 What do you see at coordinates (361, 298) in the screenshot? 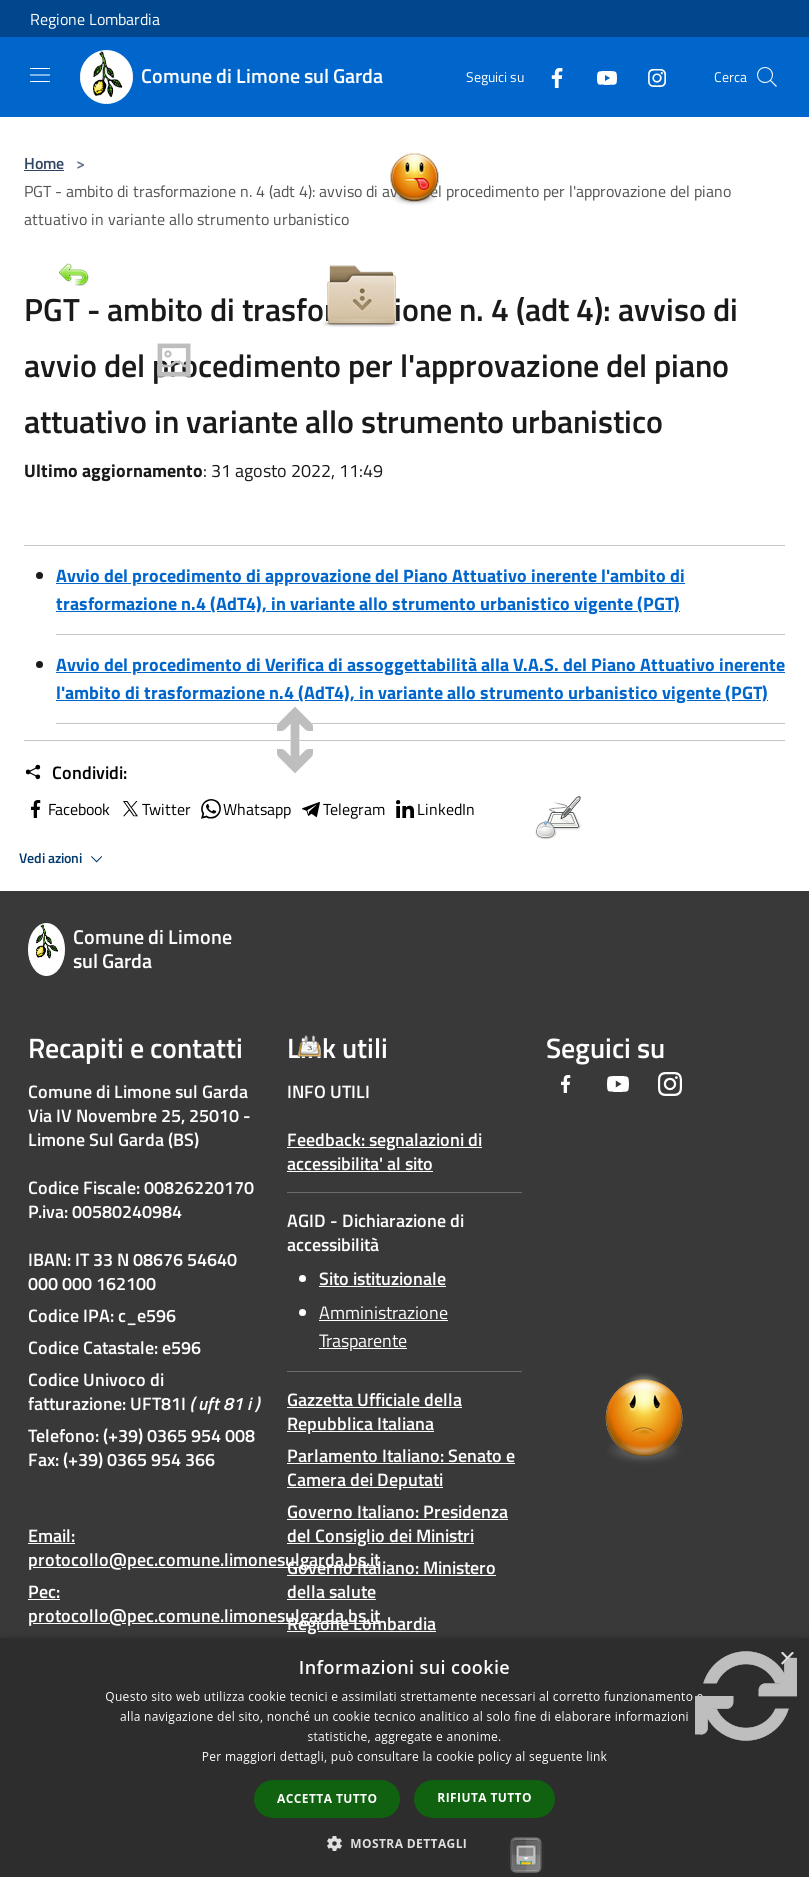
I see `access your downloads folder` at bounding box center [361, 298].